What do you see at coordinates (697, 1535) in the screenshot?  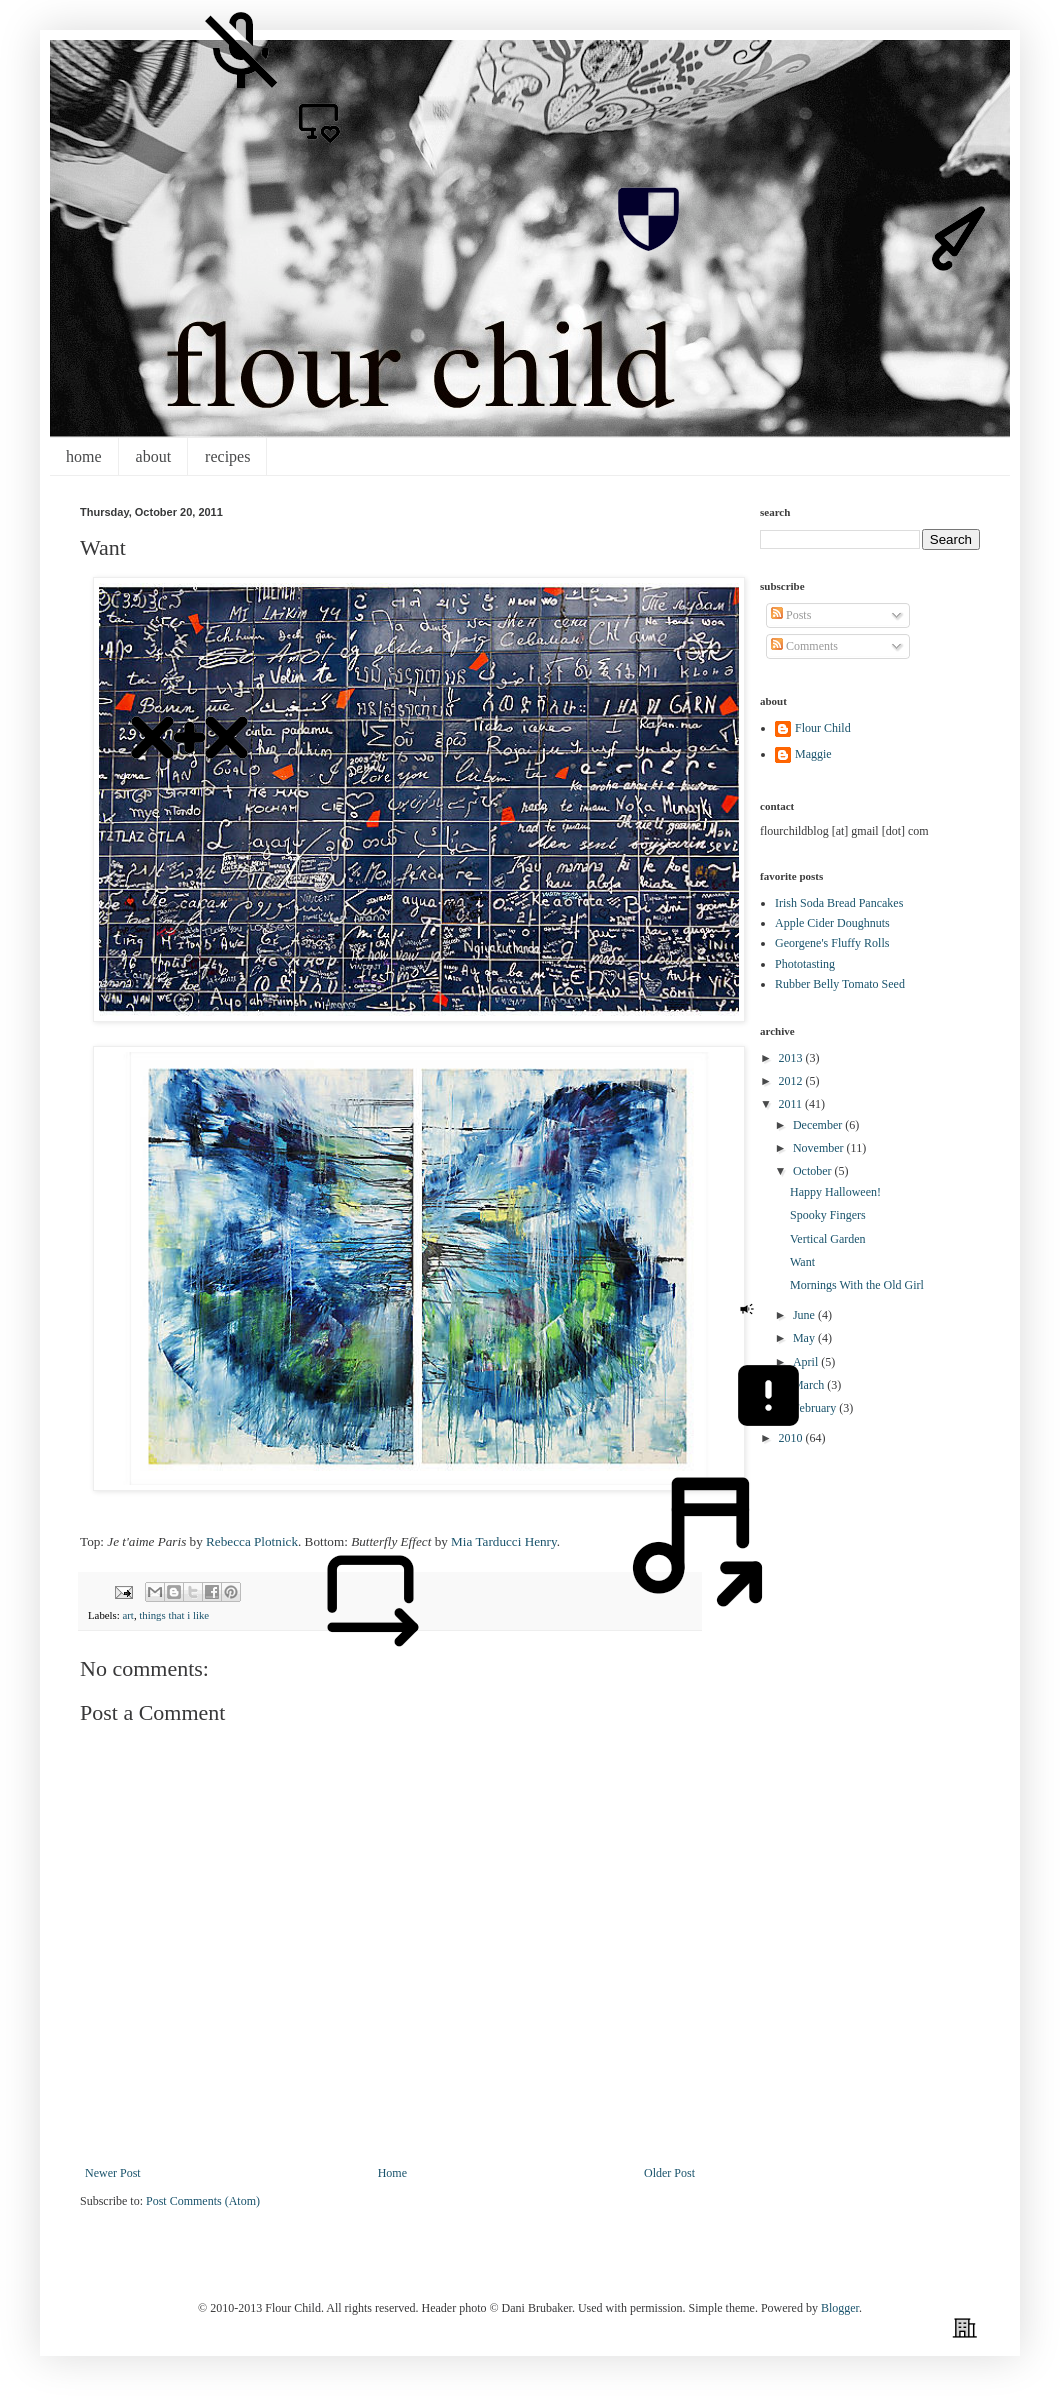 I see `share a song or audio file` at bounding box center [697, 1535].